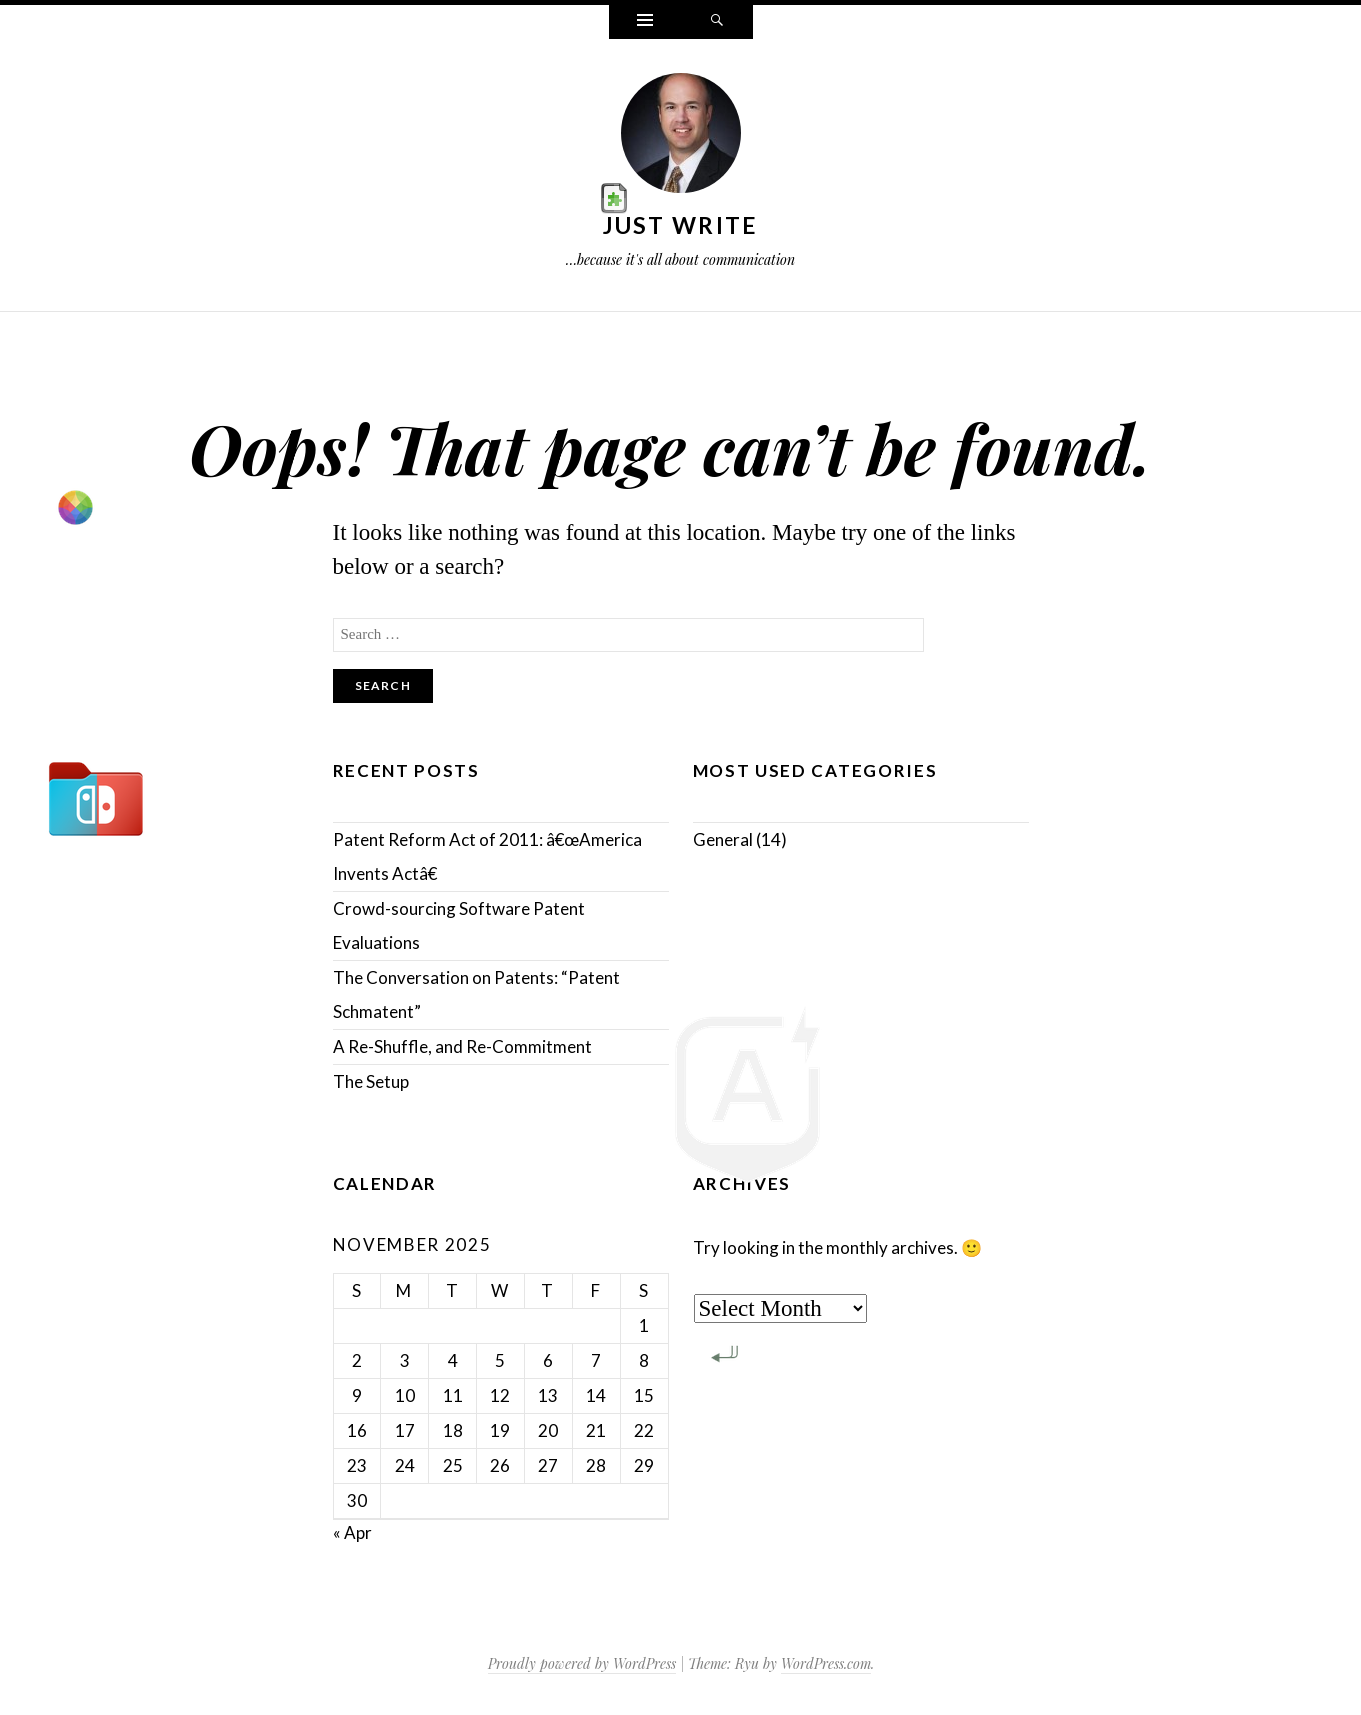 The image size is (1361, 1715). I want to click on reply to all recipients of an email, so click(724, 1352).